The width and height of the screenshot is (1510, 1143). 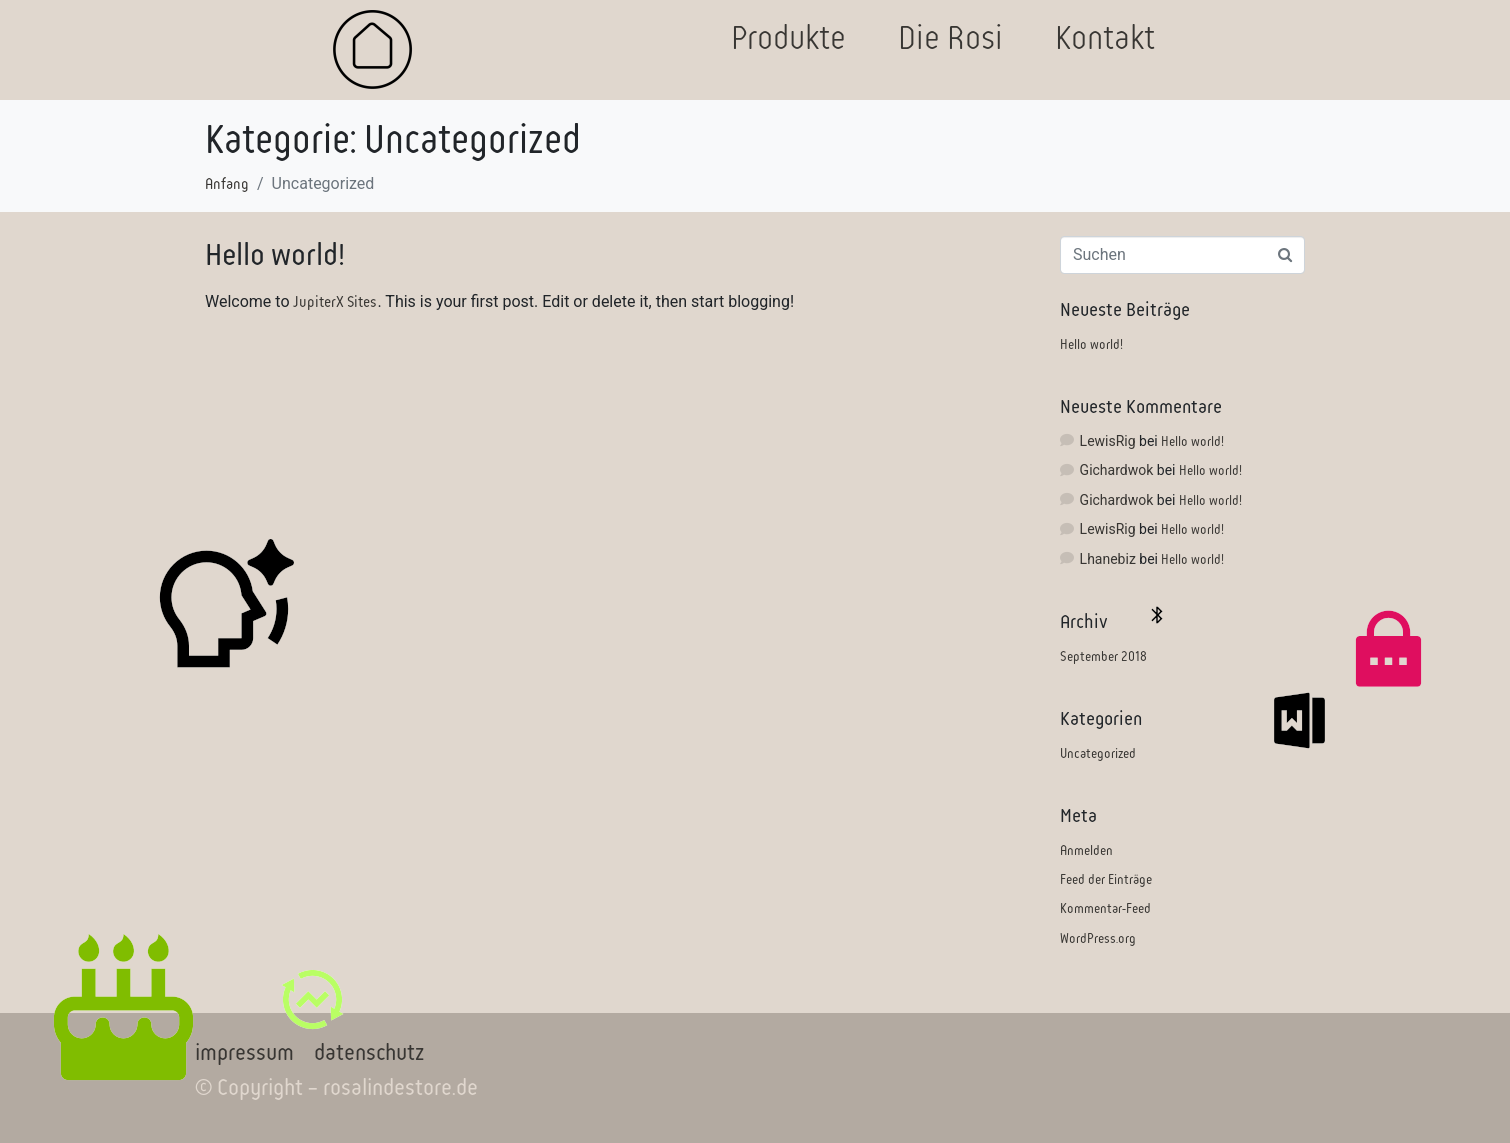 I want to click on view birthday or celebration events, so click(x=123, y=1010).